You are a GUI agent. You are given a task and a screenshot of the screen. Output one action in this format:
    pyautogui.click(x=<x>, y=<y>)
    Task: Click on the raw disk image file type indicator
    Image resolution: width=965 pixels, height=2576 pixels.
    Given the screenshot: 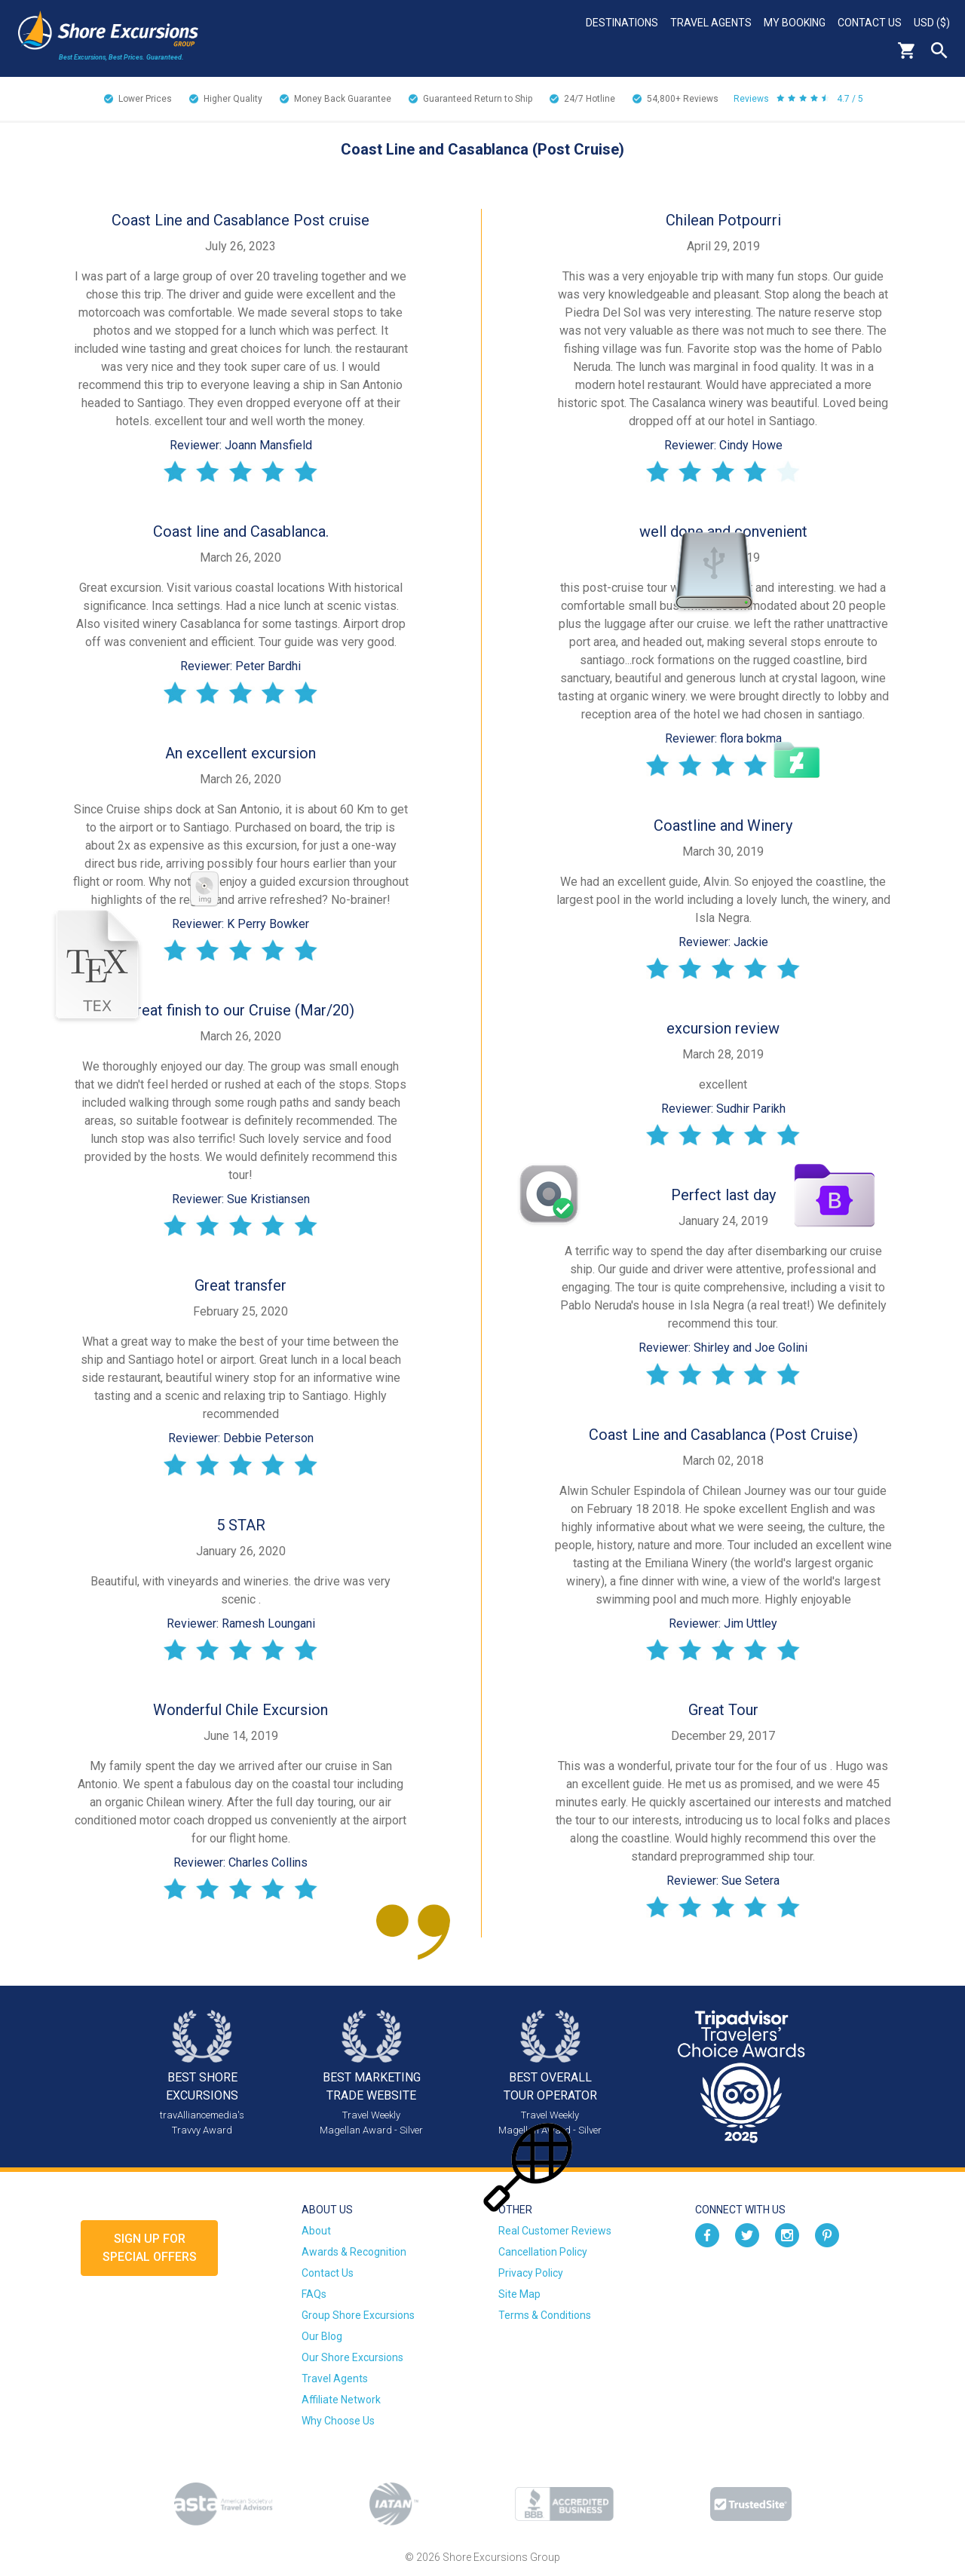 What is the action you would take?
    pyautogui.click(x=204, y=889)
    